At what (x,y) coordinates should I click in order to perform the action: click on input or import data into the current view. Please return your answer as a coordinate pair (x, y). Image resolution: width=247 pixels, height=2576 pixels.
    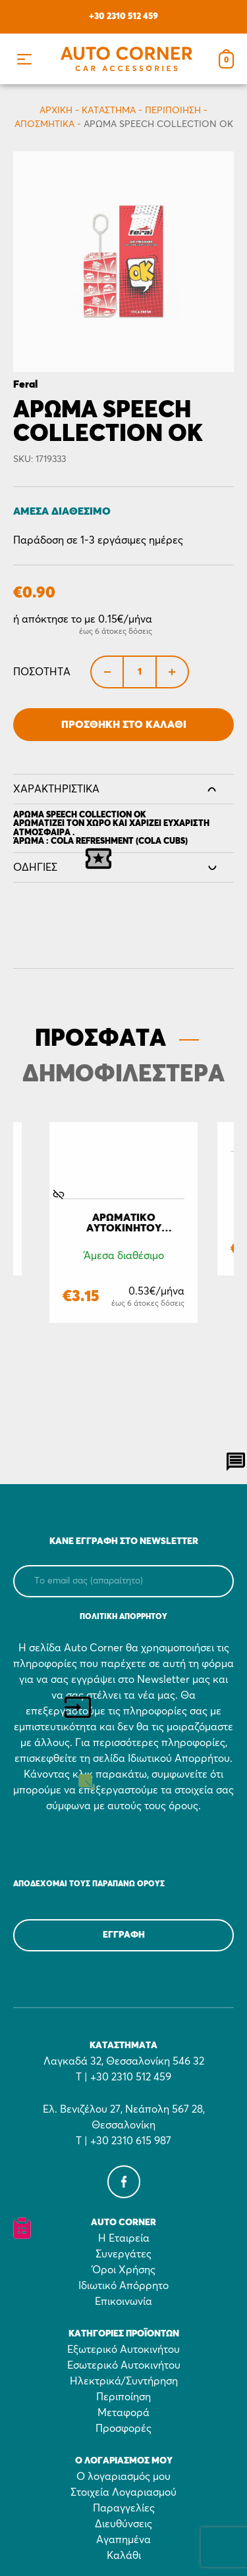
    Looking at the image, I should click on (78, 1707).